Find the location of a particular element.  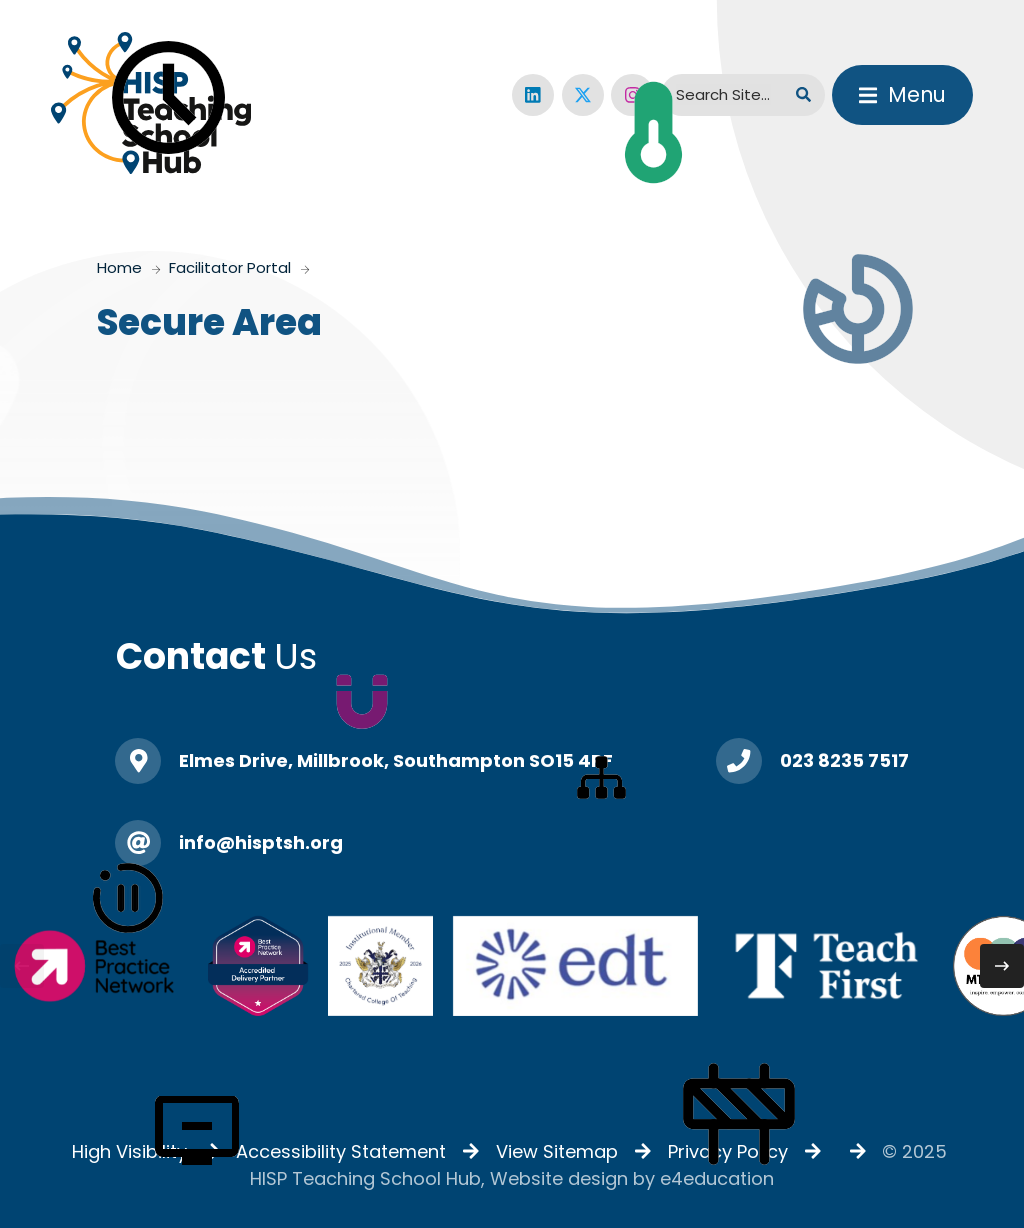

remove video from playback queue is located at coordinates (197, 1130).